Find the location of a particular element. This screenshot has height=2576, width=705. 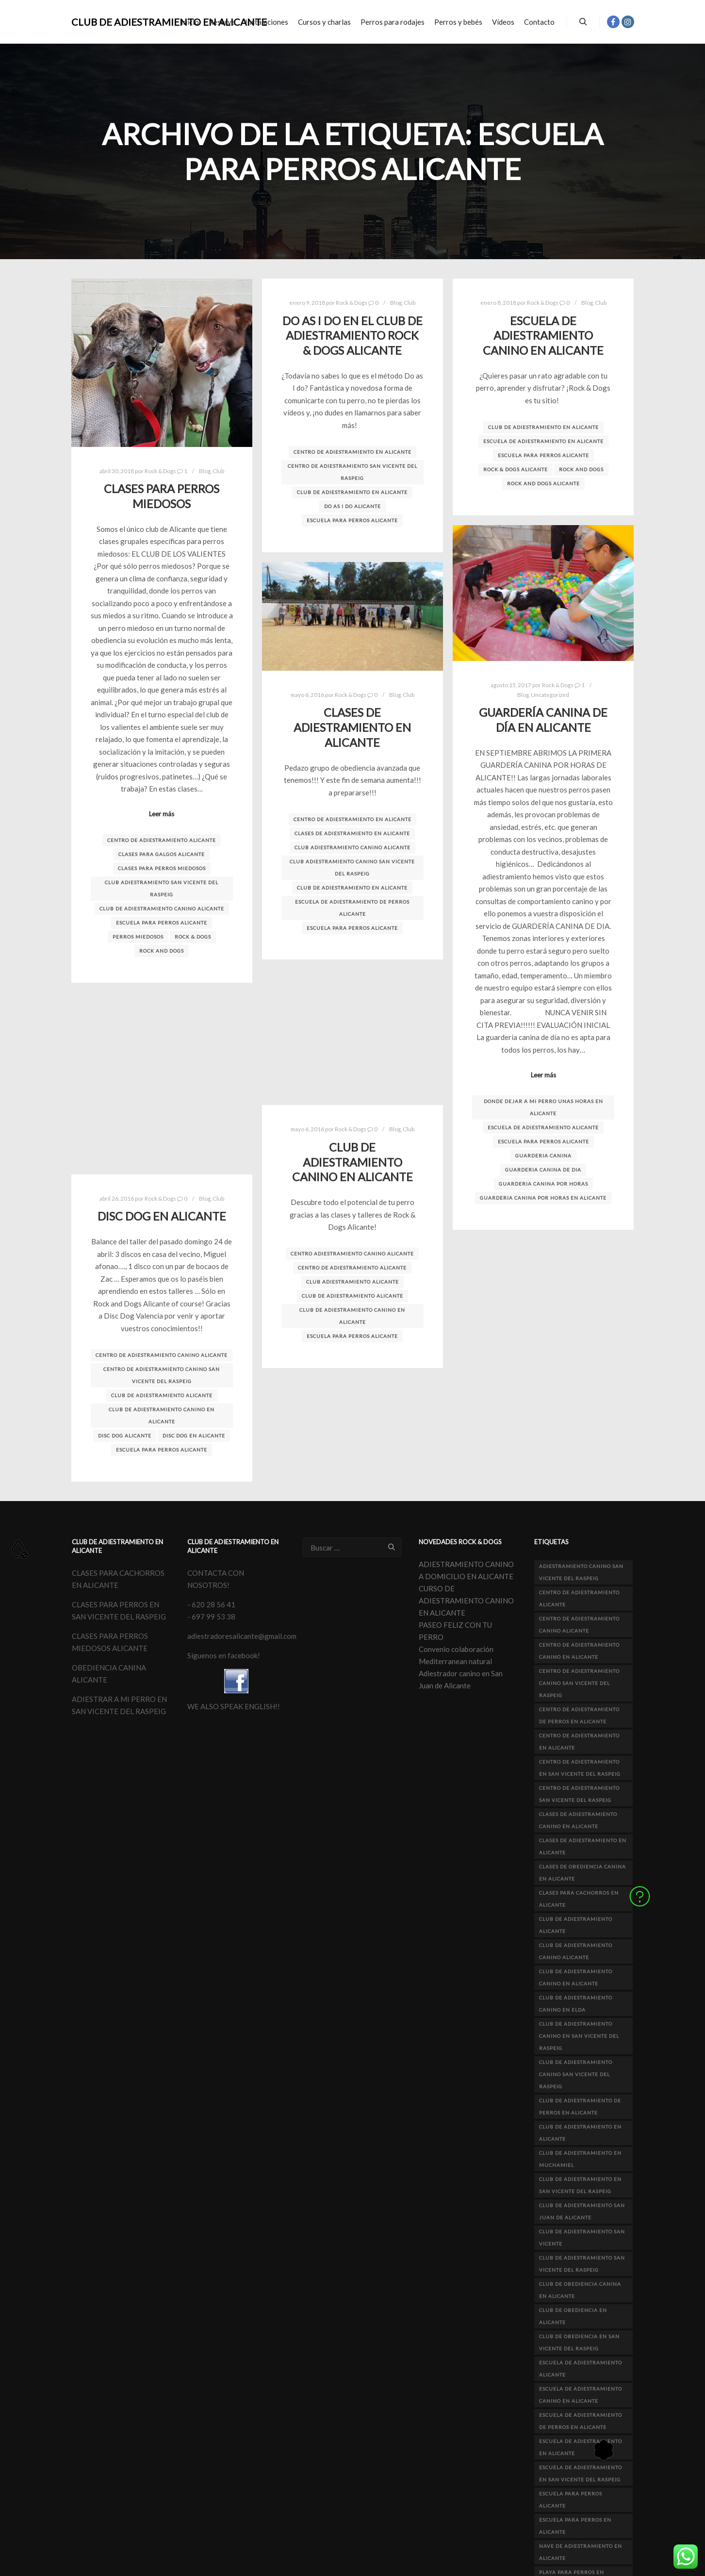

indicates a michelin-starred restaurant or venue is located at coordinates (604, 2450).